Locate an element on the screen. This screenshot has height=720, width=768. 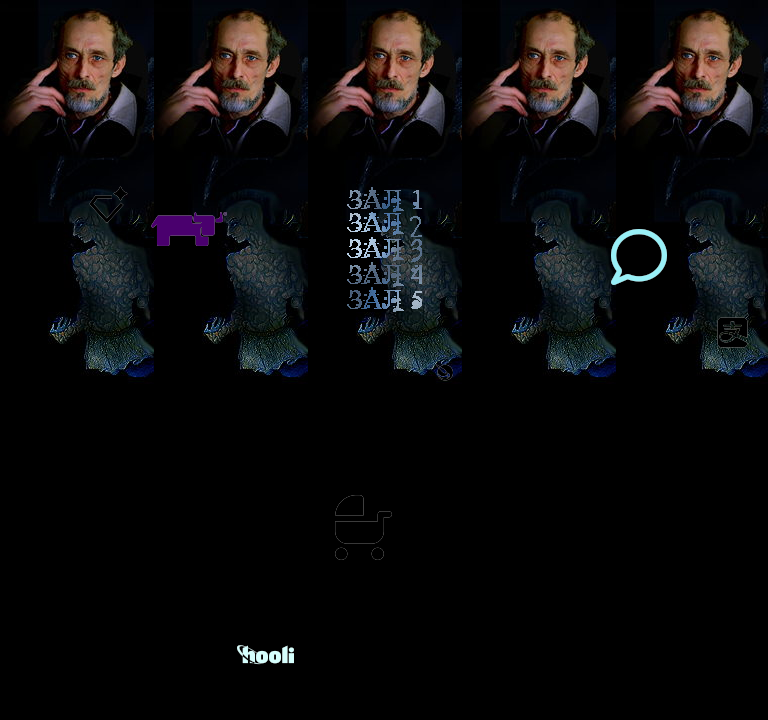
open krita digital painting application is located at coordinates (444, 372).